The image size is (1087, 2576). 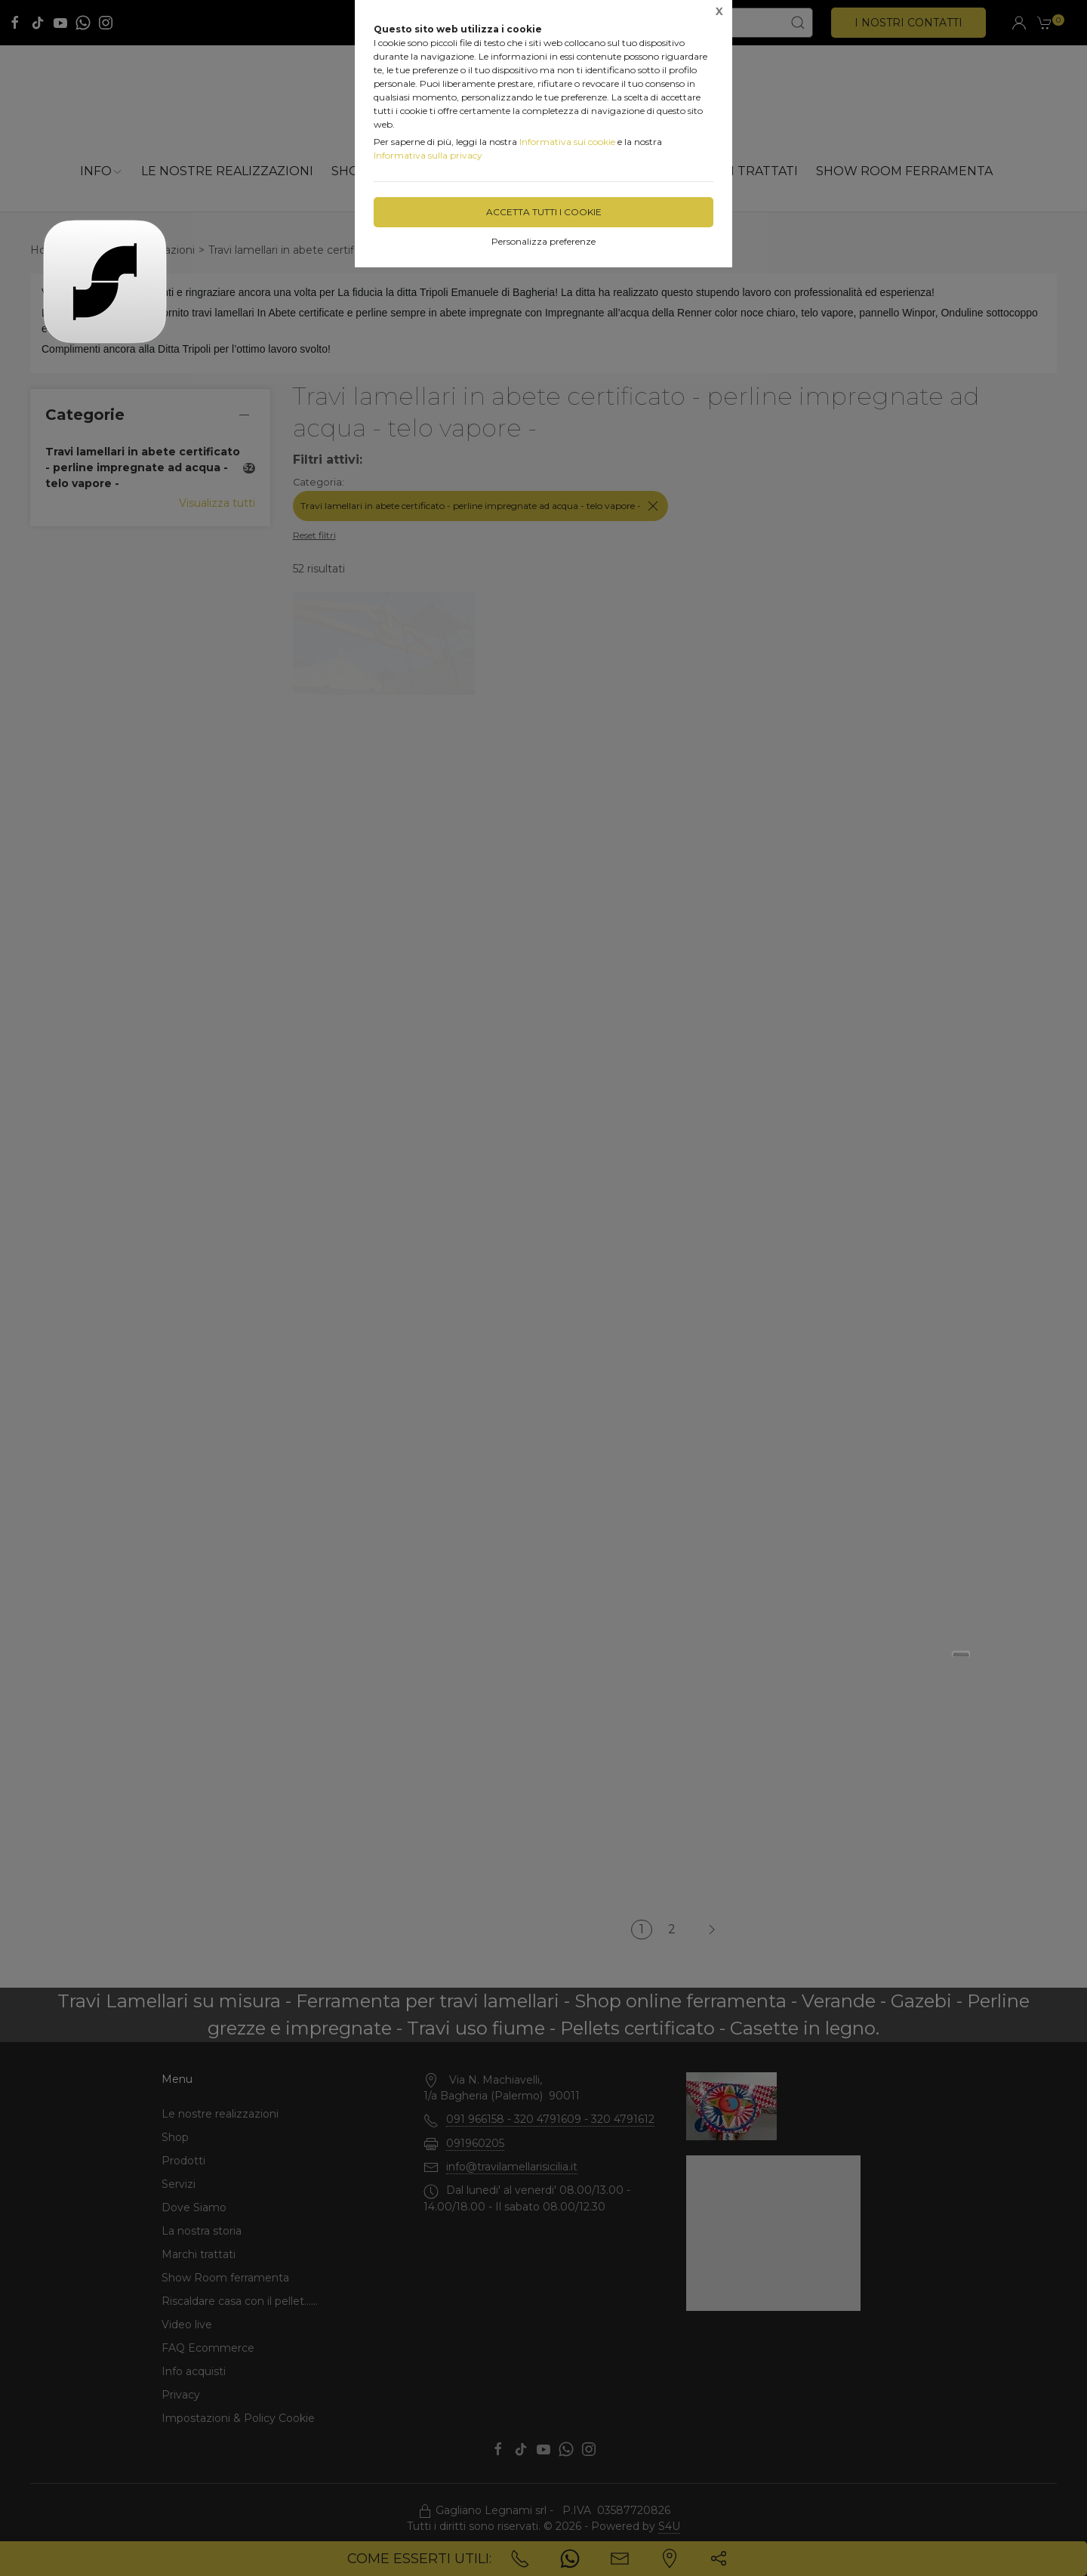 I want to click on connect to a bluetooth speaker, so click(x=961, y=1654).